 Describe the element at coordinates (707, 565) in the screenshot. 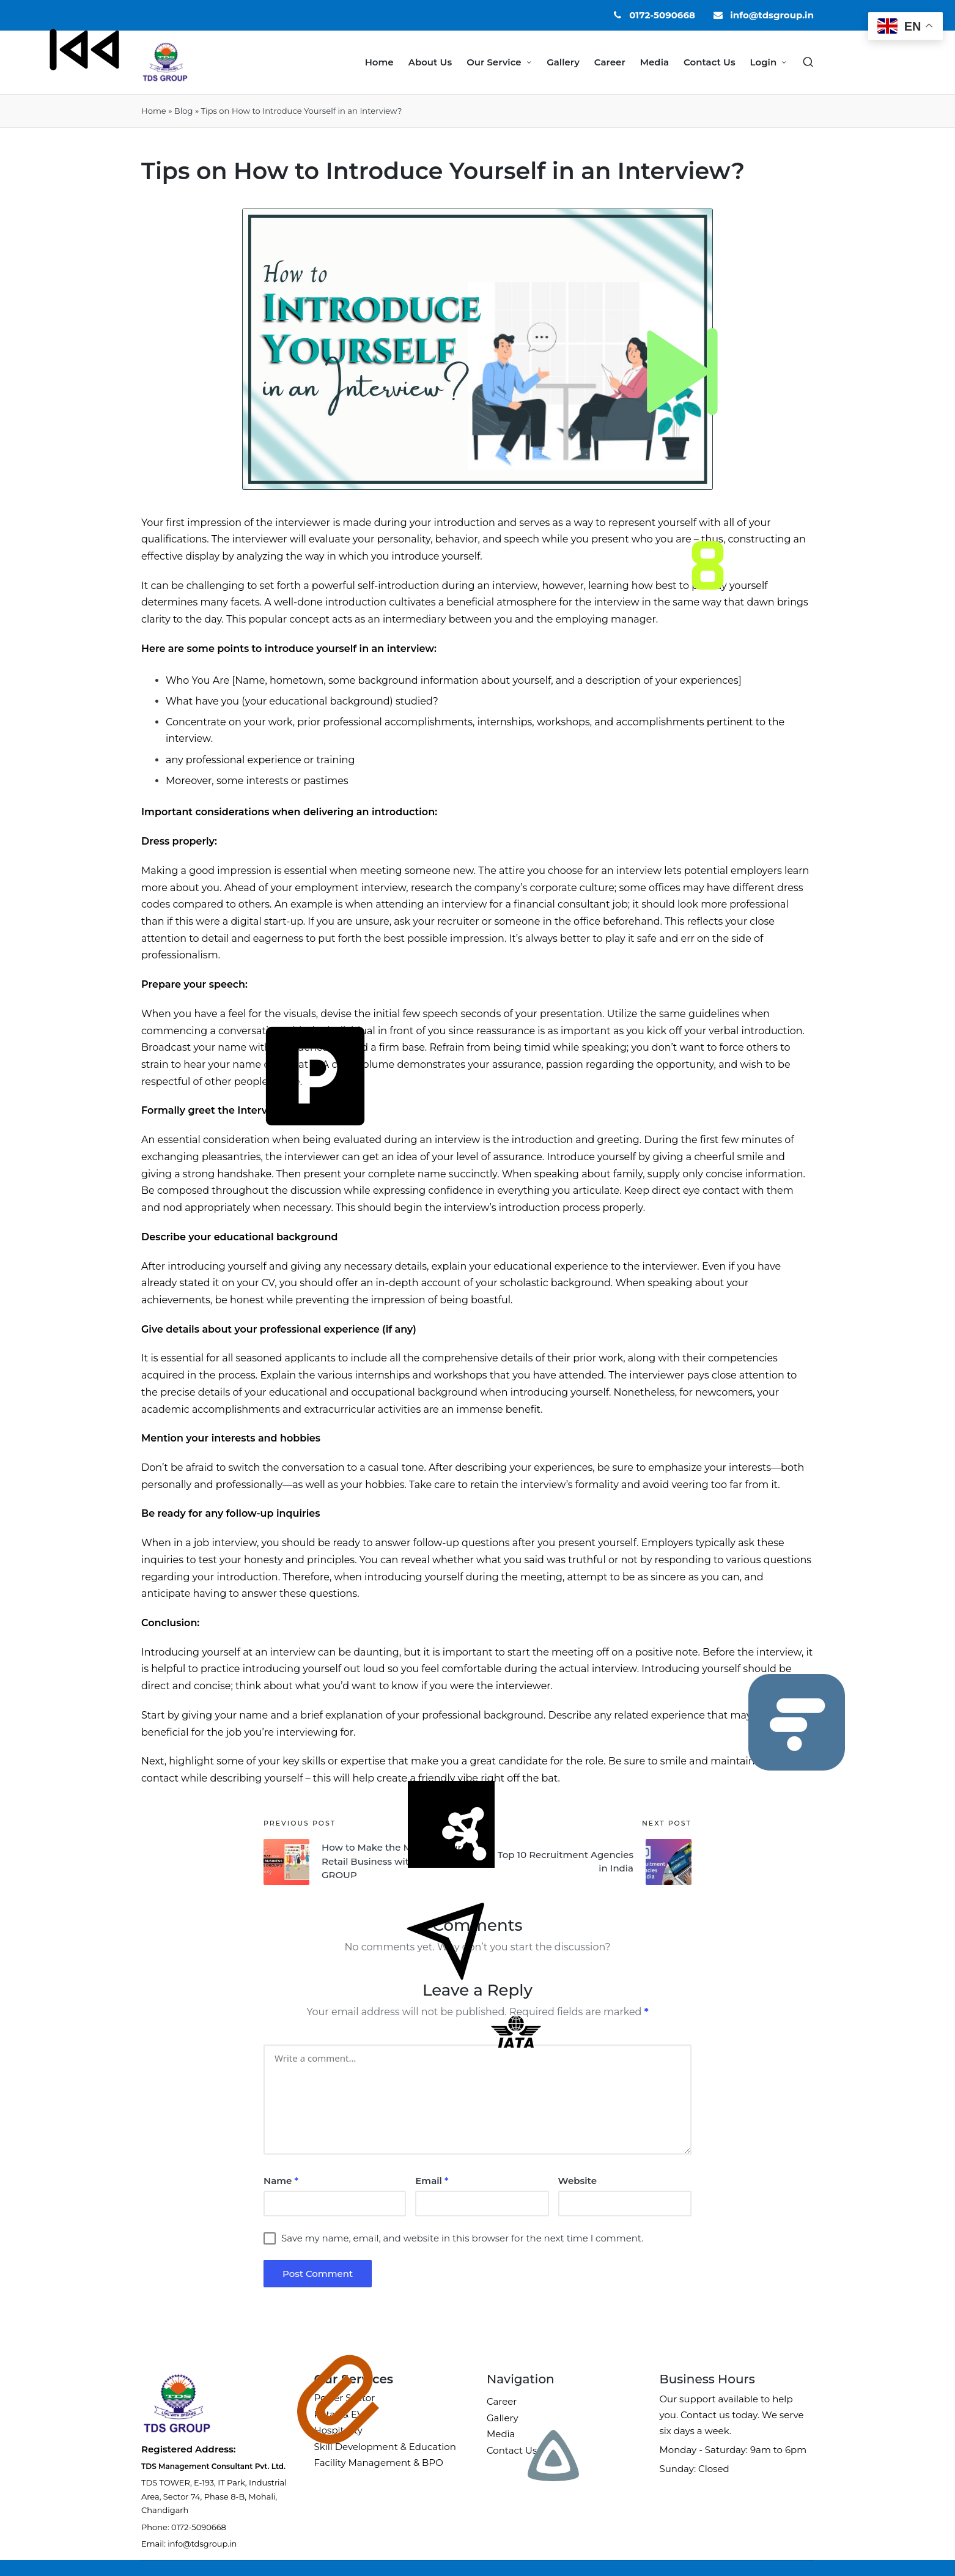

I see `open the Eight Sleep app` at that location.